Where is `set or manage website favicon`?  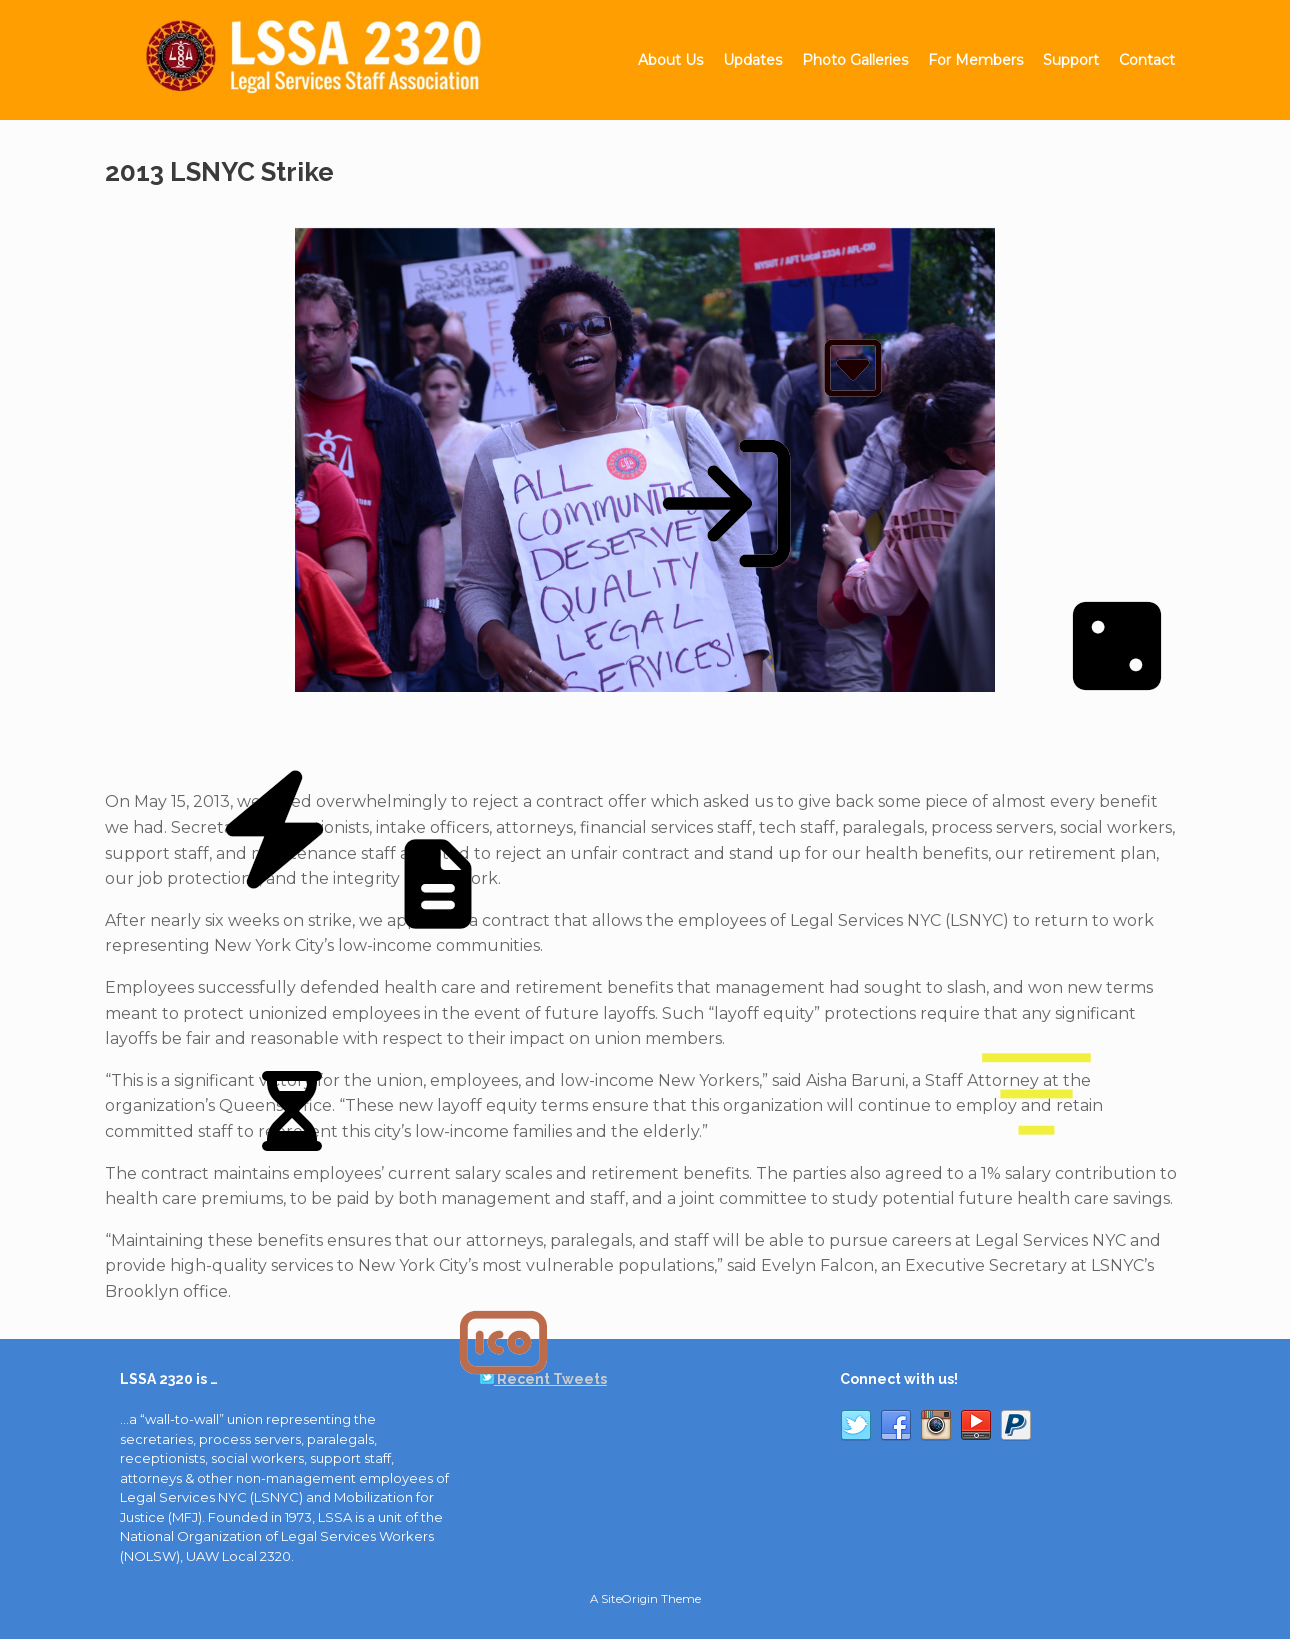 set or manage website favicon is located at coordinates (503, 1342).